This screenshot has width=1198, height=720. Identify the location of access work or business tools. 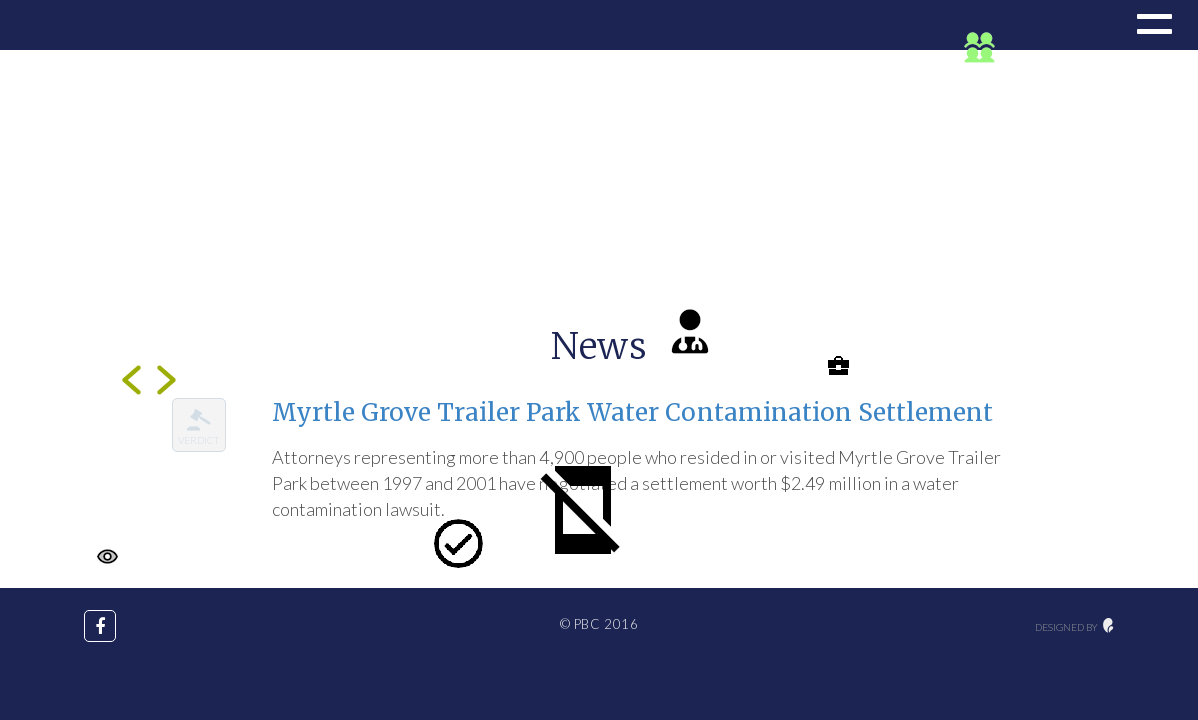
(838, 365).